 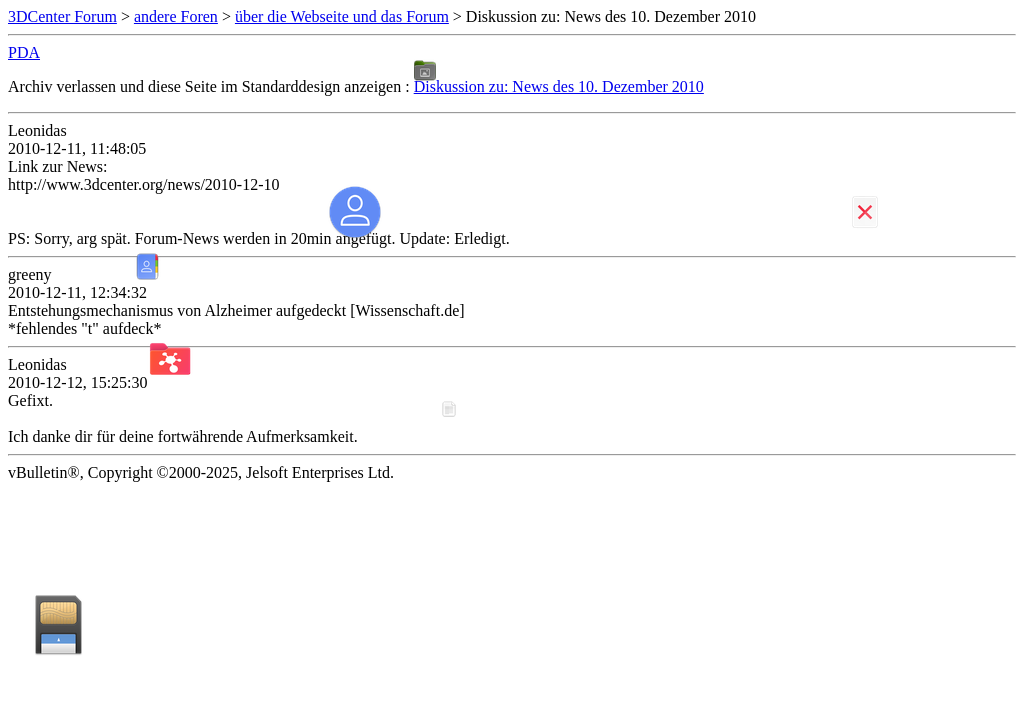 What do you see at coordinates (425, 70) in the screenshot?
I see `open your pictures folder` at bounding box center [425, 70].